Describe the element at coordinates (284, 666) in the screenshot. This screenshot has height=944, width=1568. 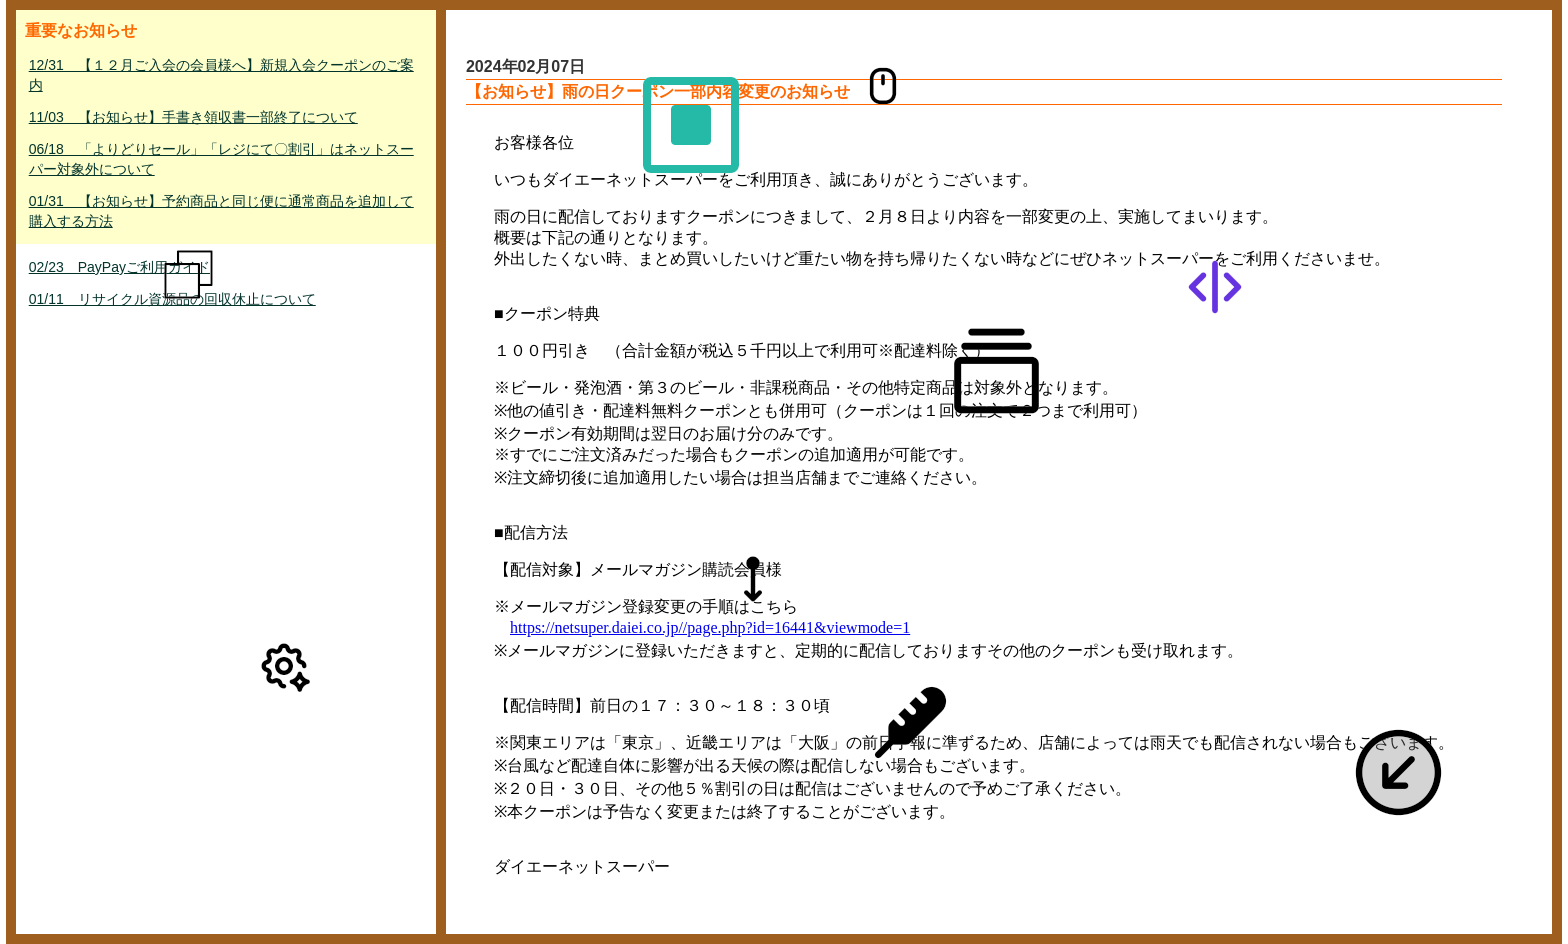
I see `access AI-powered or smart settings` at that location.